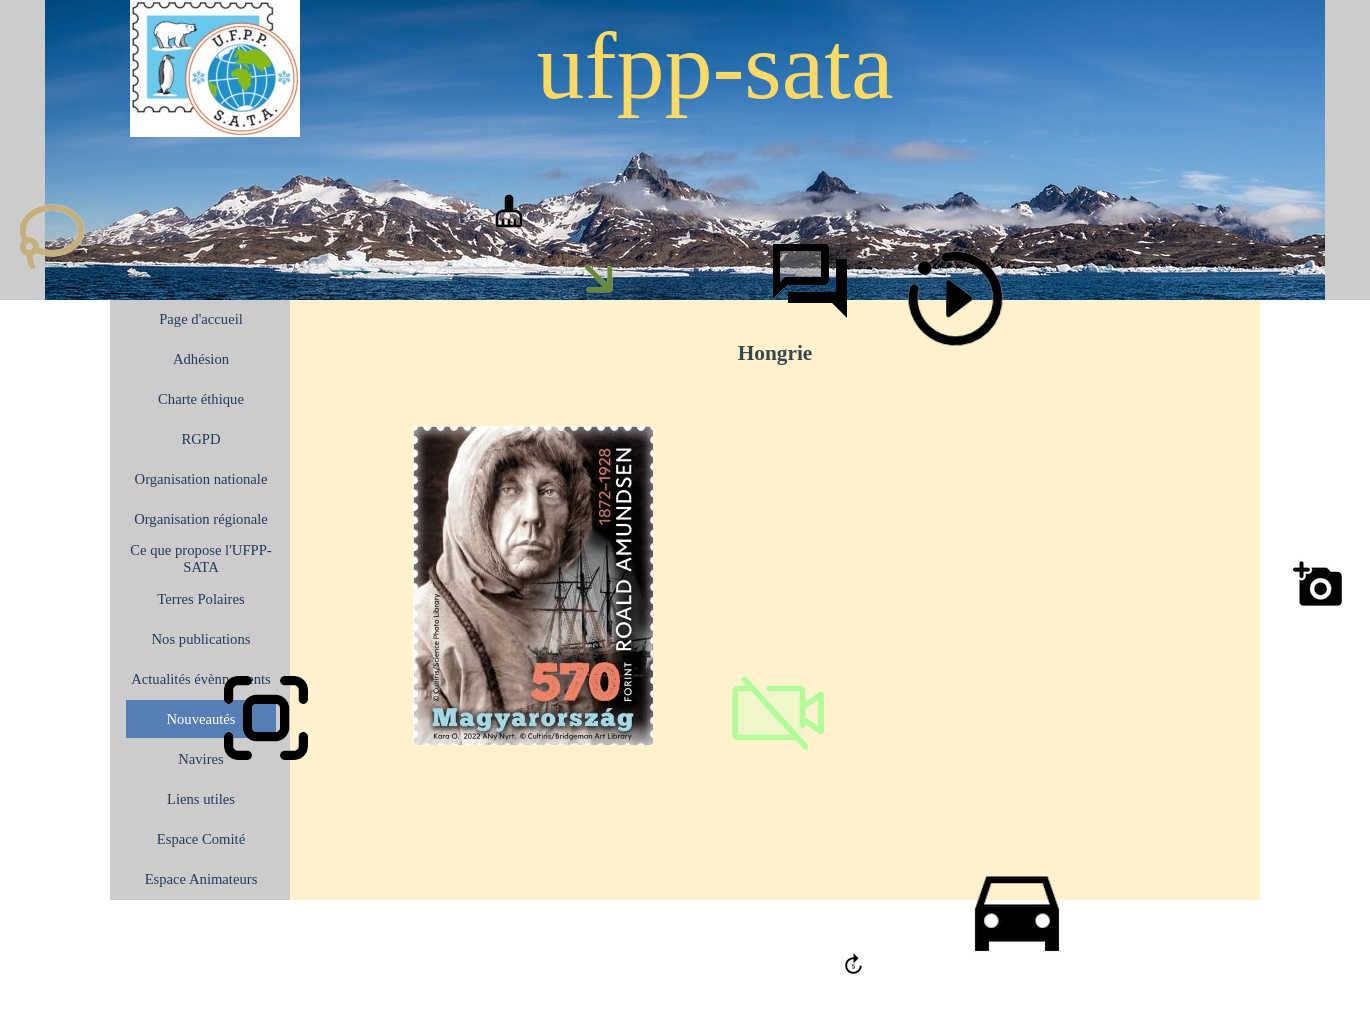 The width and height of the screenshot is (1370, 1010). What do you see at coordinates (955, 298) in the screenshot?
I see `enable motion photos capture` at bounding box center [955, 298].